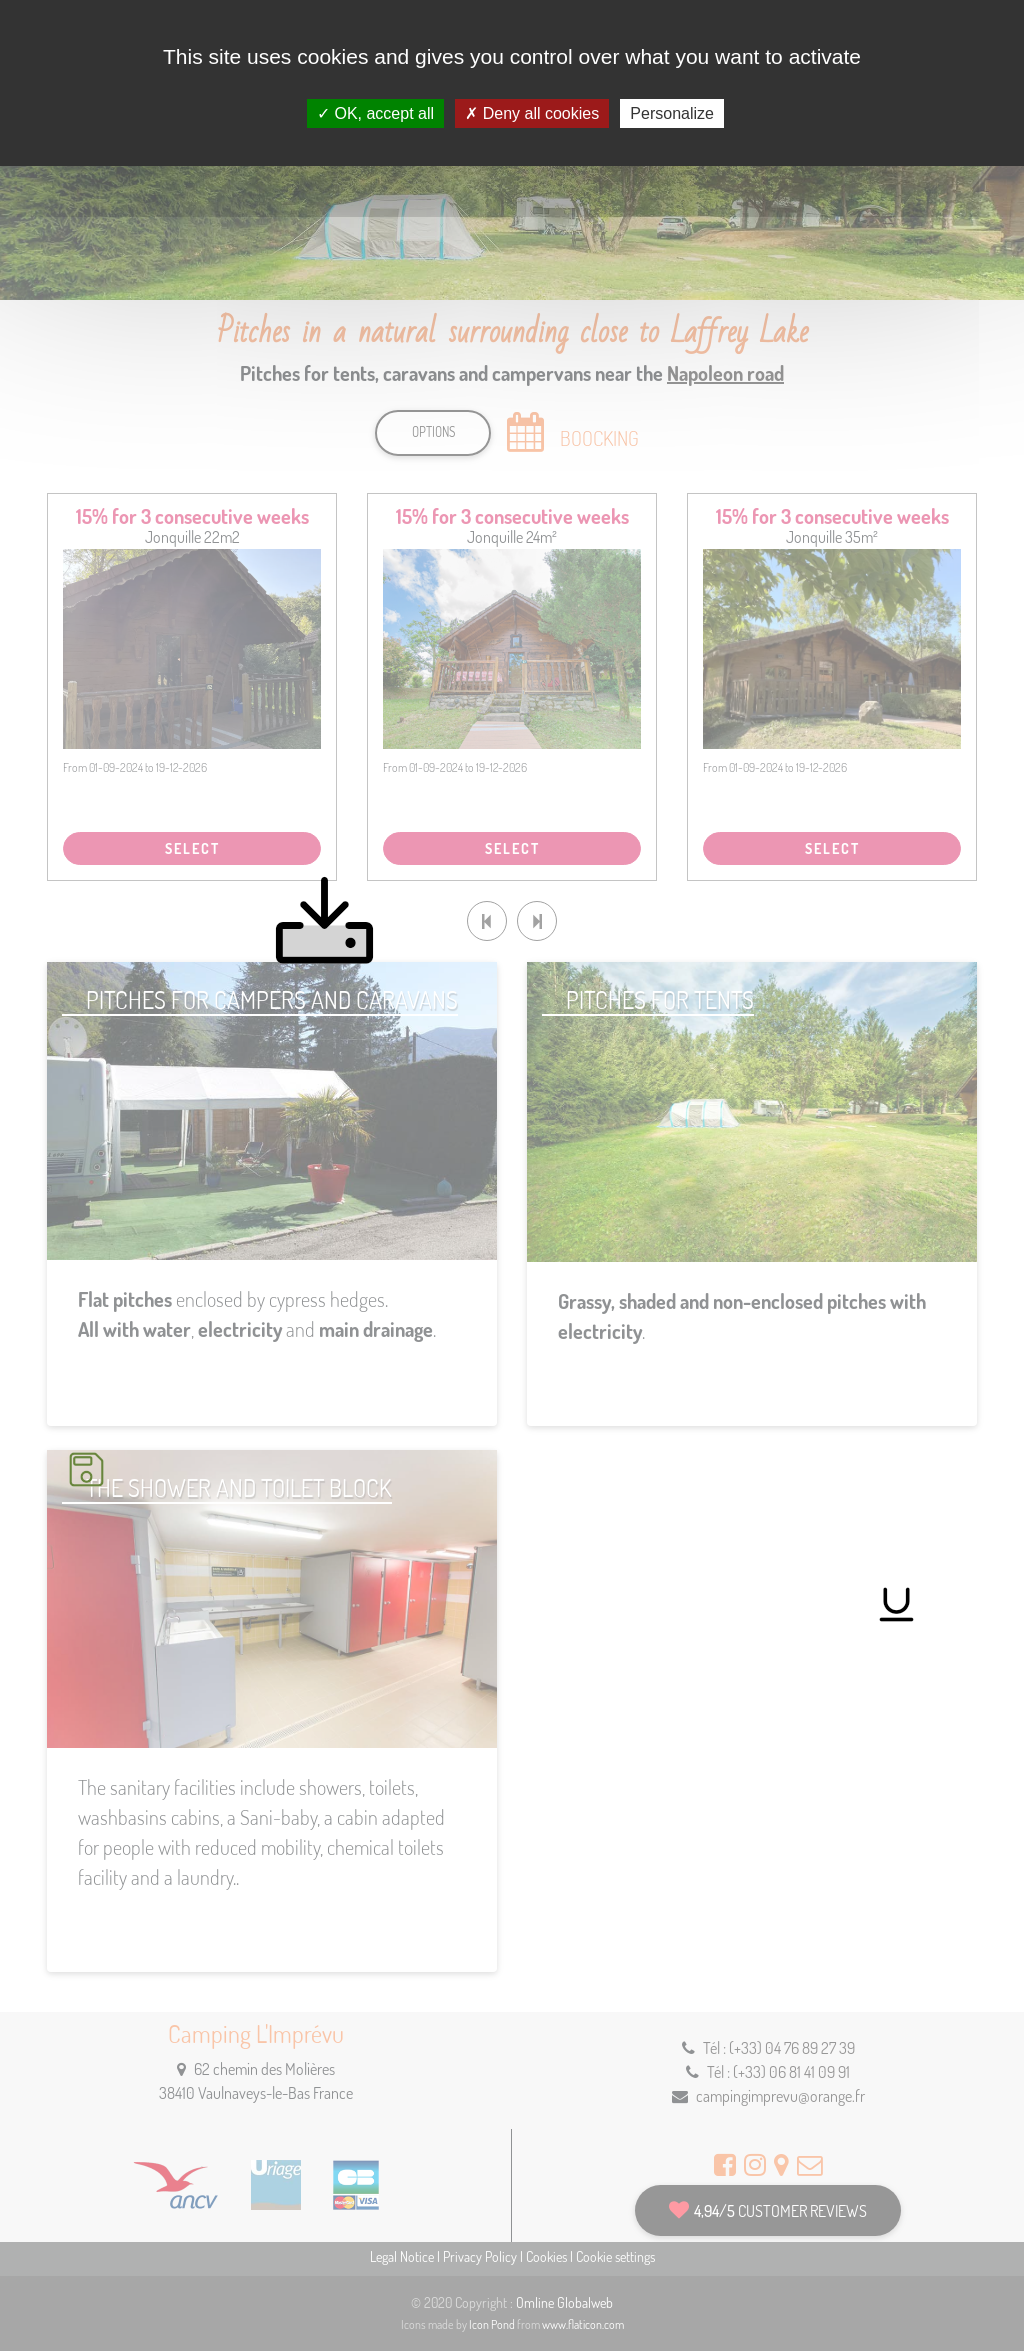  Describe the element at coordinates (896, 1604) in the screenshot. I see `apply underline formatting to selected text` at that location.